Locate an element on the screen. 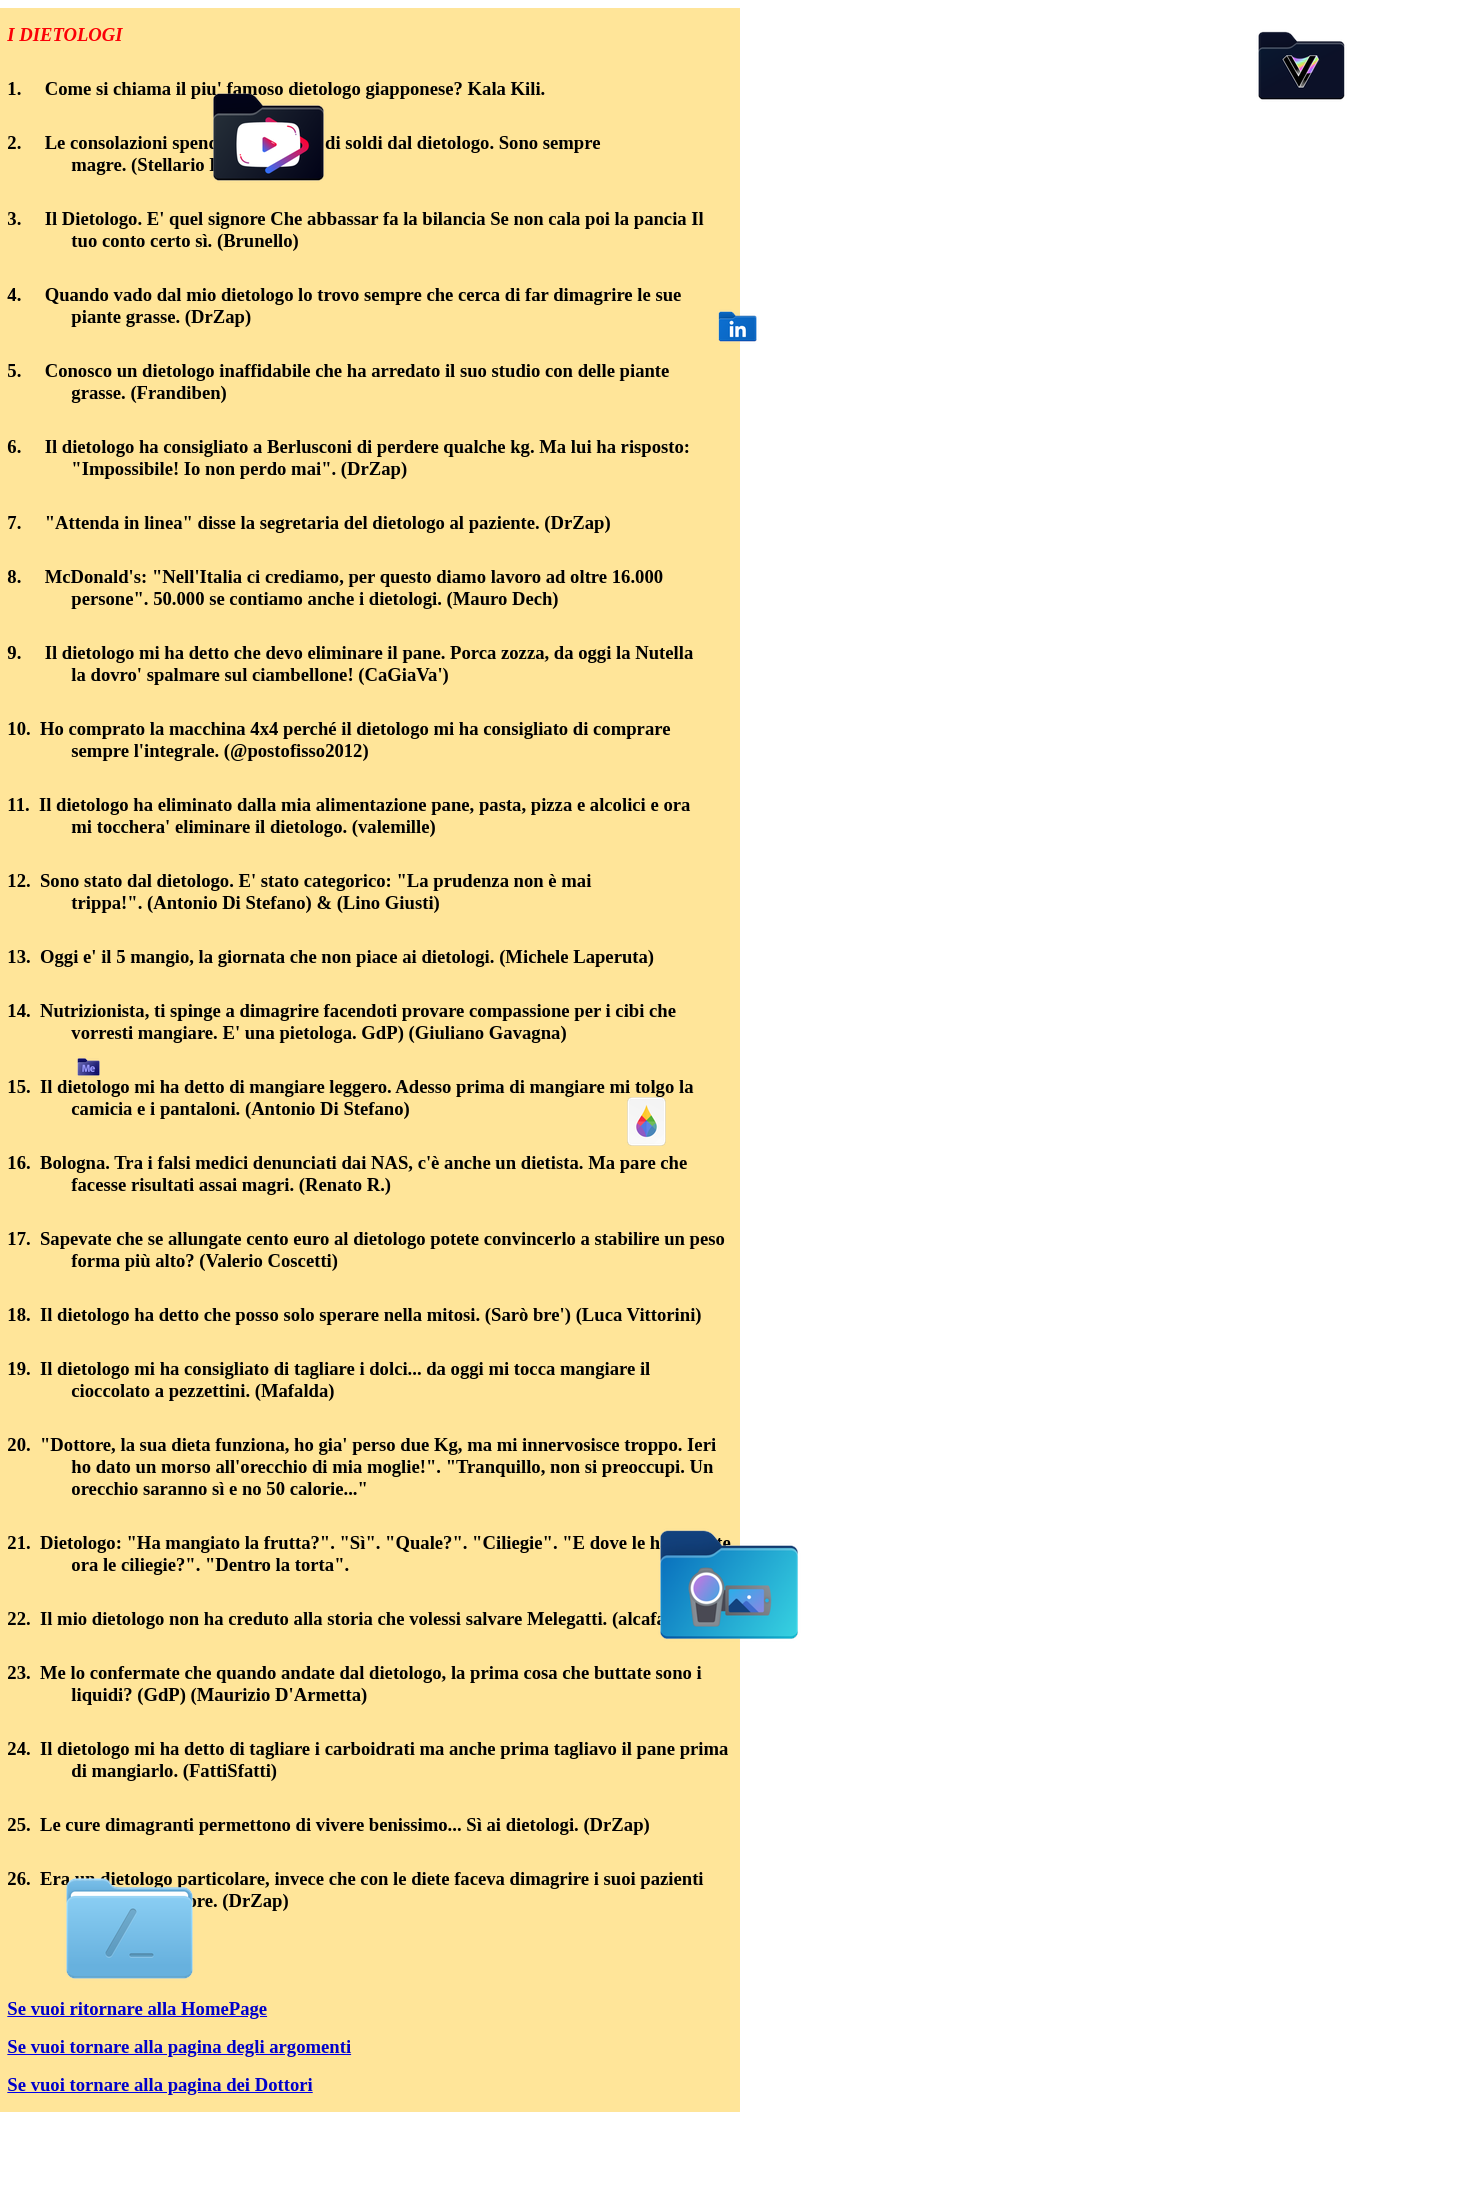 The image size is (1464, 2205). open folder containing linkedin-related files is located at coordinates (737, 327).